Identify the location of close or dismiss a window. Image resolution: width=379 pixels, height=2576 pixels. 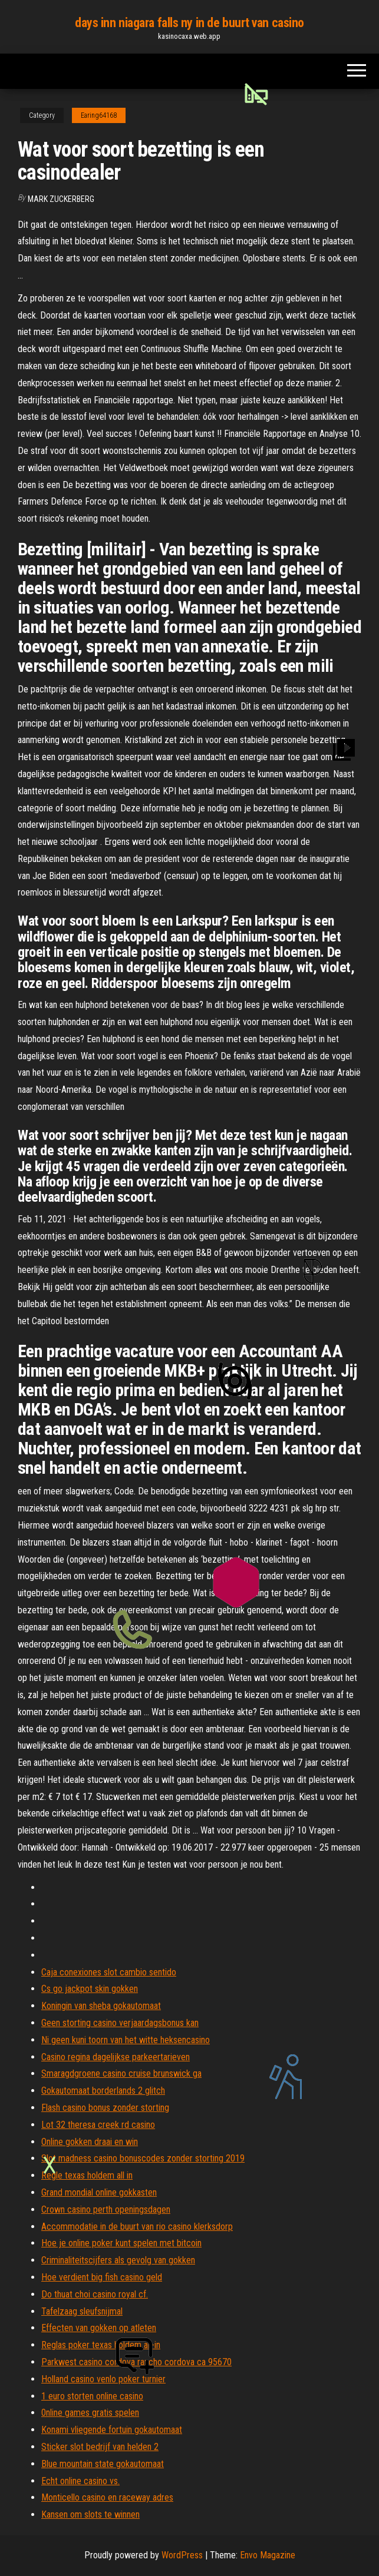
(50, 2165).